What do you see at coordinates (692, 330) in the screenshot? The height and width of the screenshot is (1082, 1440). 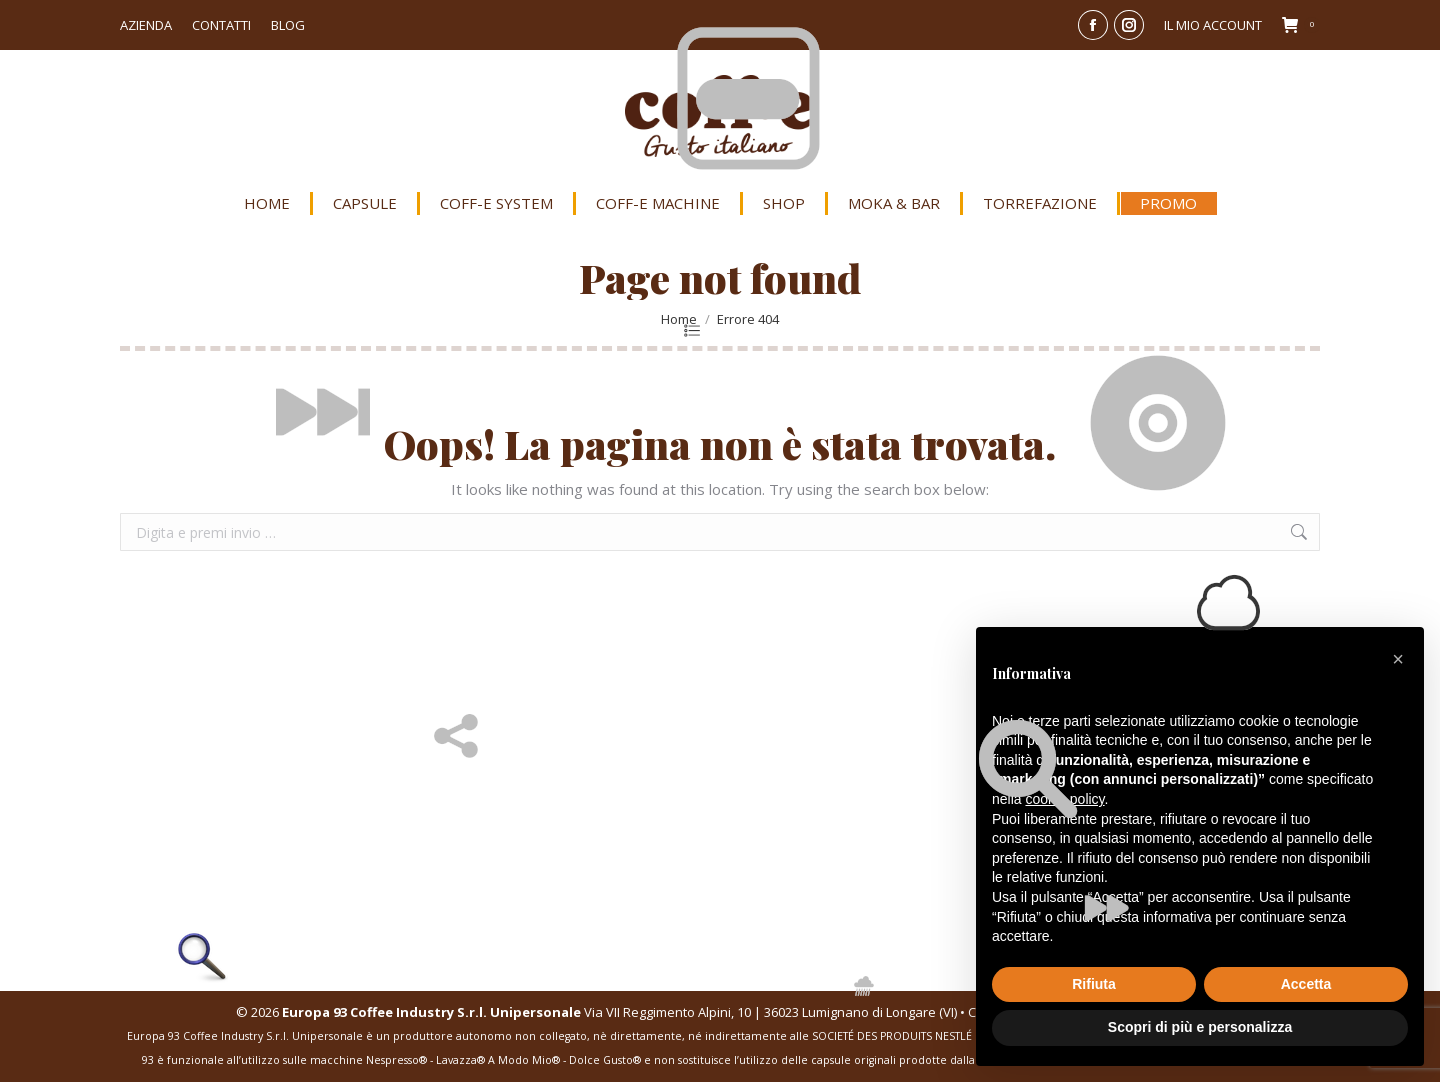 I see `view task list or to-do items` at bounding box center [692, 330].